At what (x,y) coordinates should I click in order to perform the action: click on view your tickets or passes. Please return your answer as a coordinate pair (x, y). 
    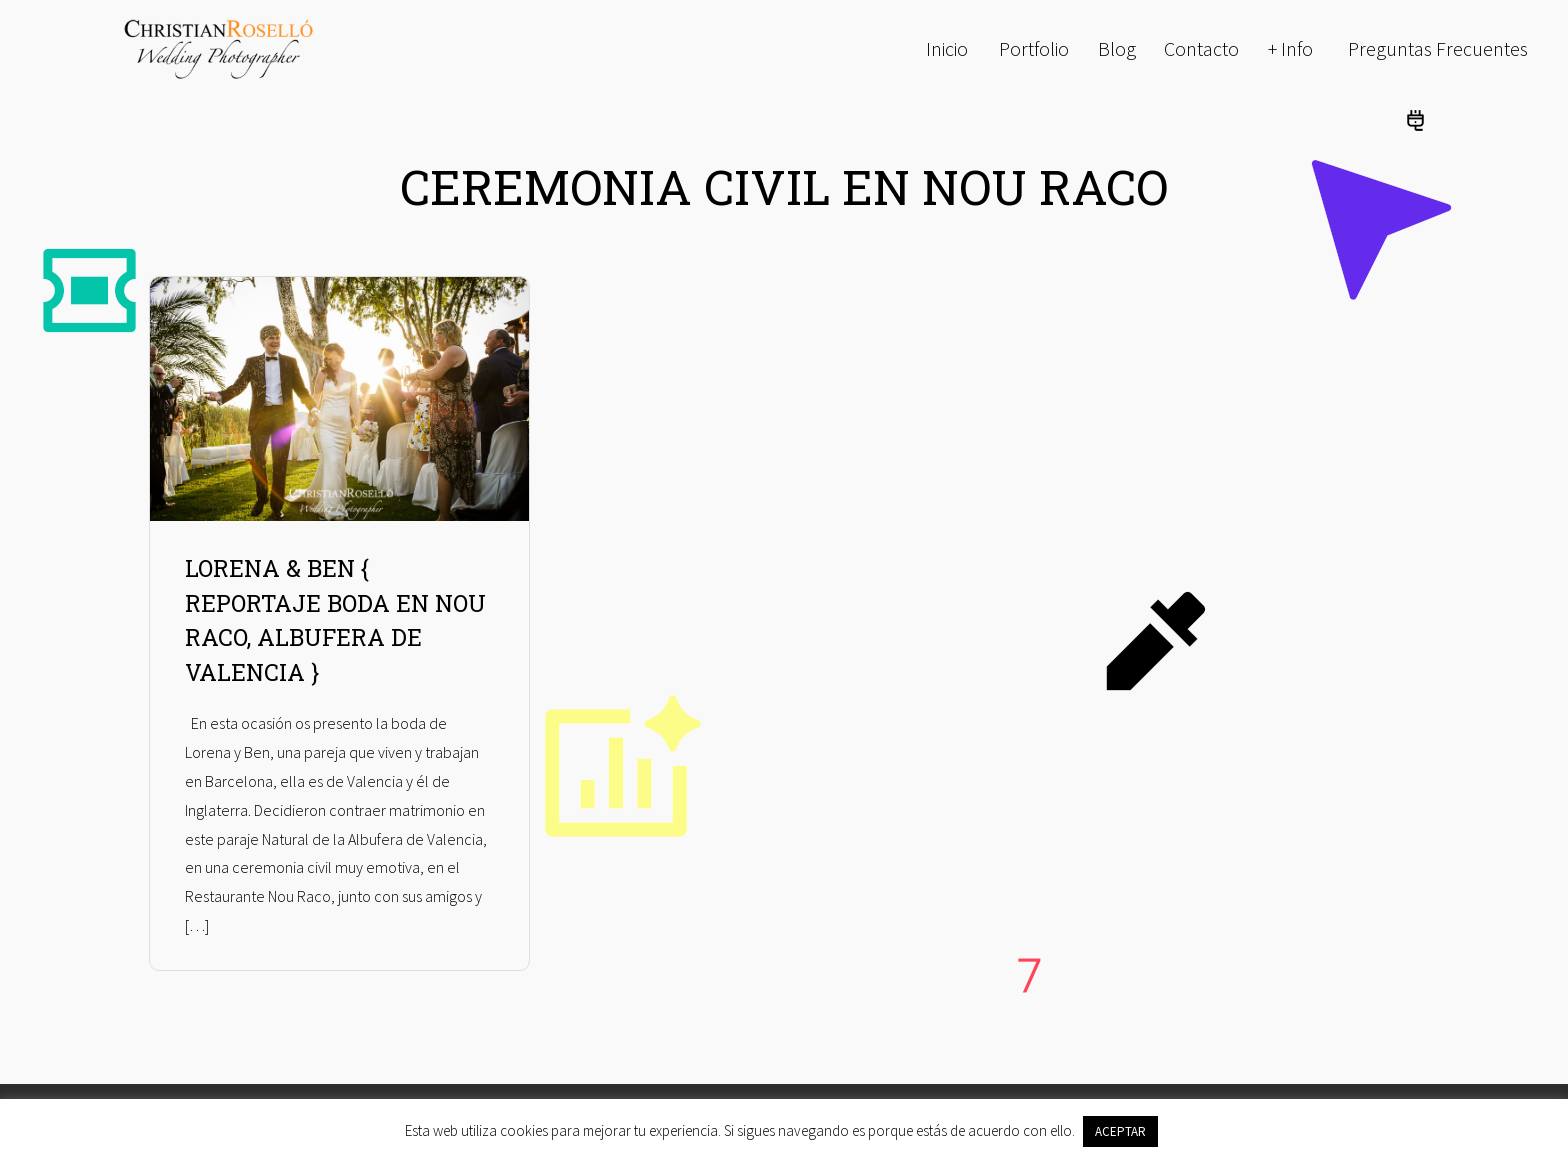
    Looking at the image, I should click on (89, 290).